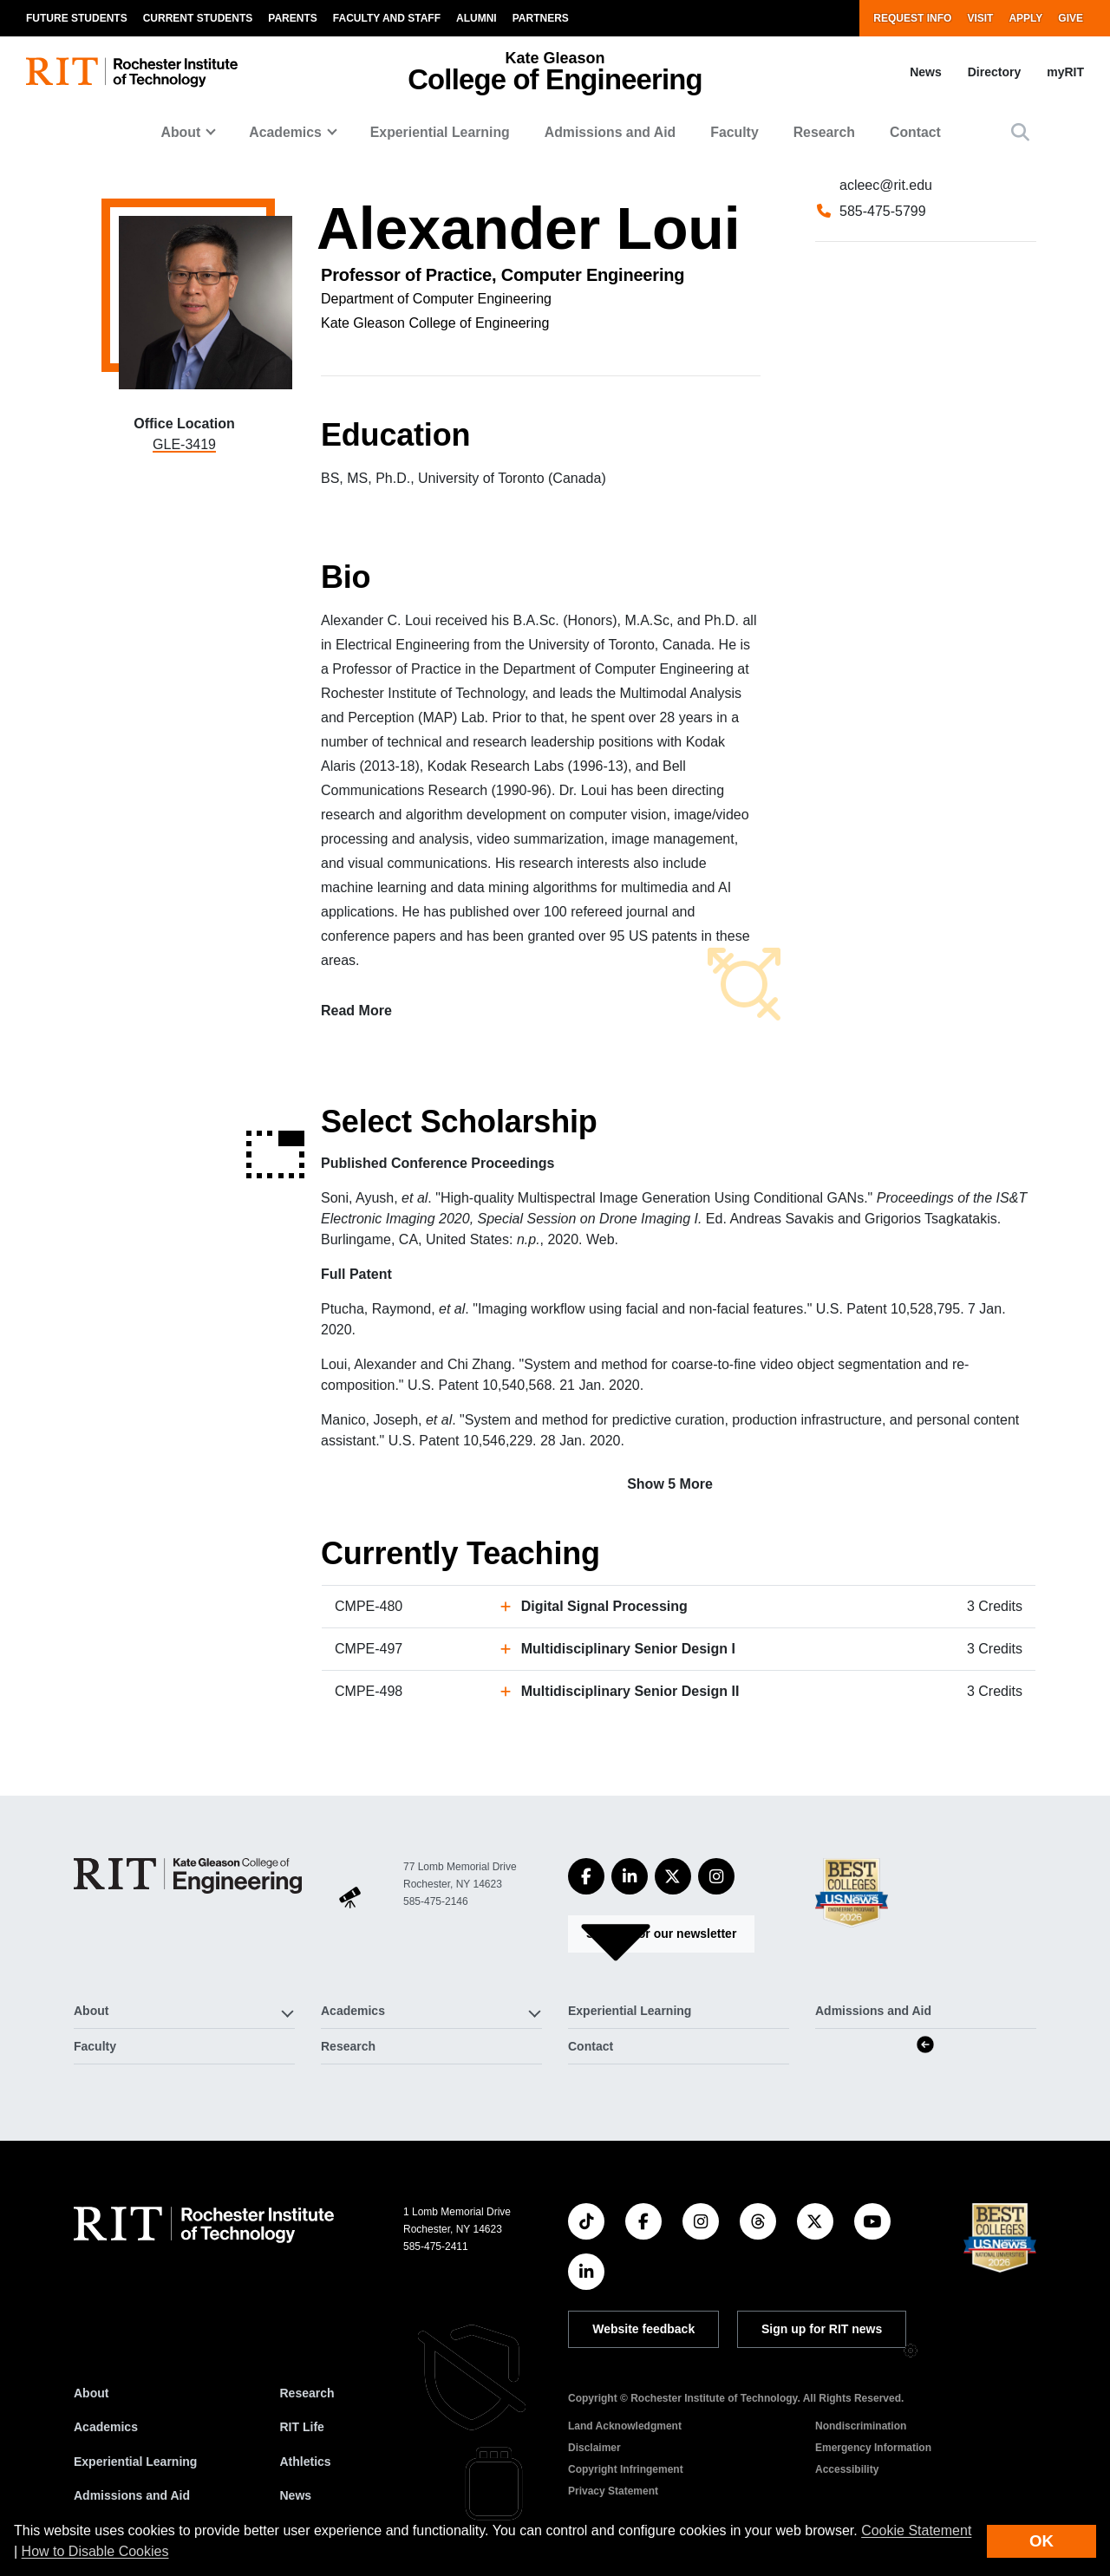 This screenshot has height=2576, width=1110. What do you see at coordinates (275, 1154) in the screenshot?
I see `an inactive or unselected browser tab` at bounding box center [275, 1154].